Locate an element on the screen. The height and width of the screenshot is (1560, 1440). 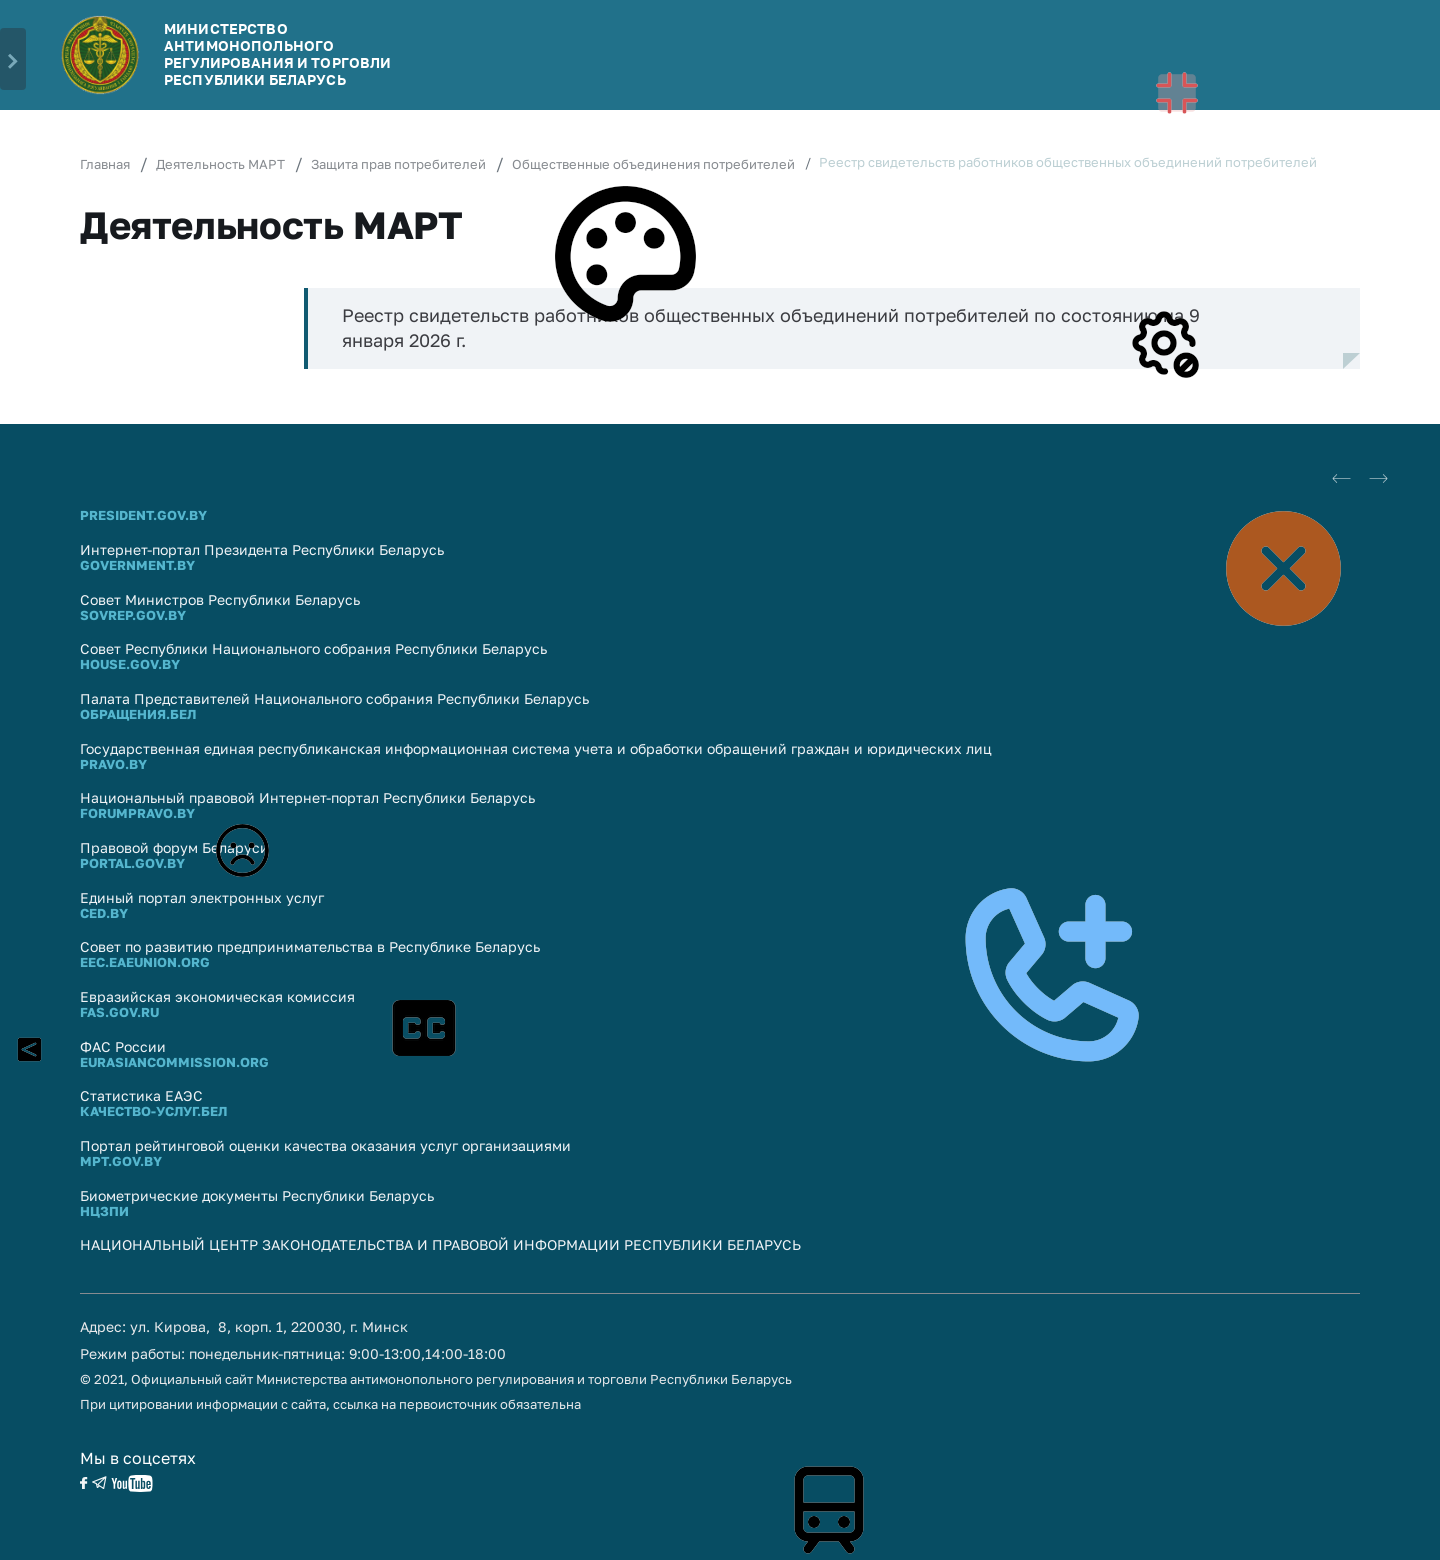
indicate negative feedback or dissatisfaction is located at coordinates (242, 850).